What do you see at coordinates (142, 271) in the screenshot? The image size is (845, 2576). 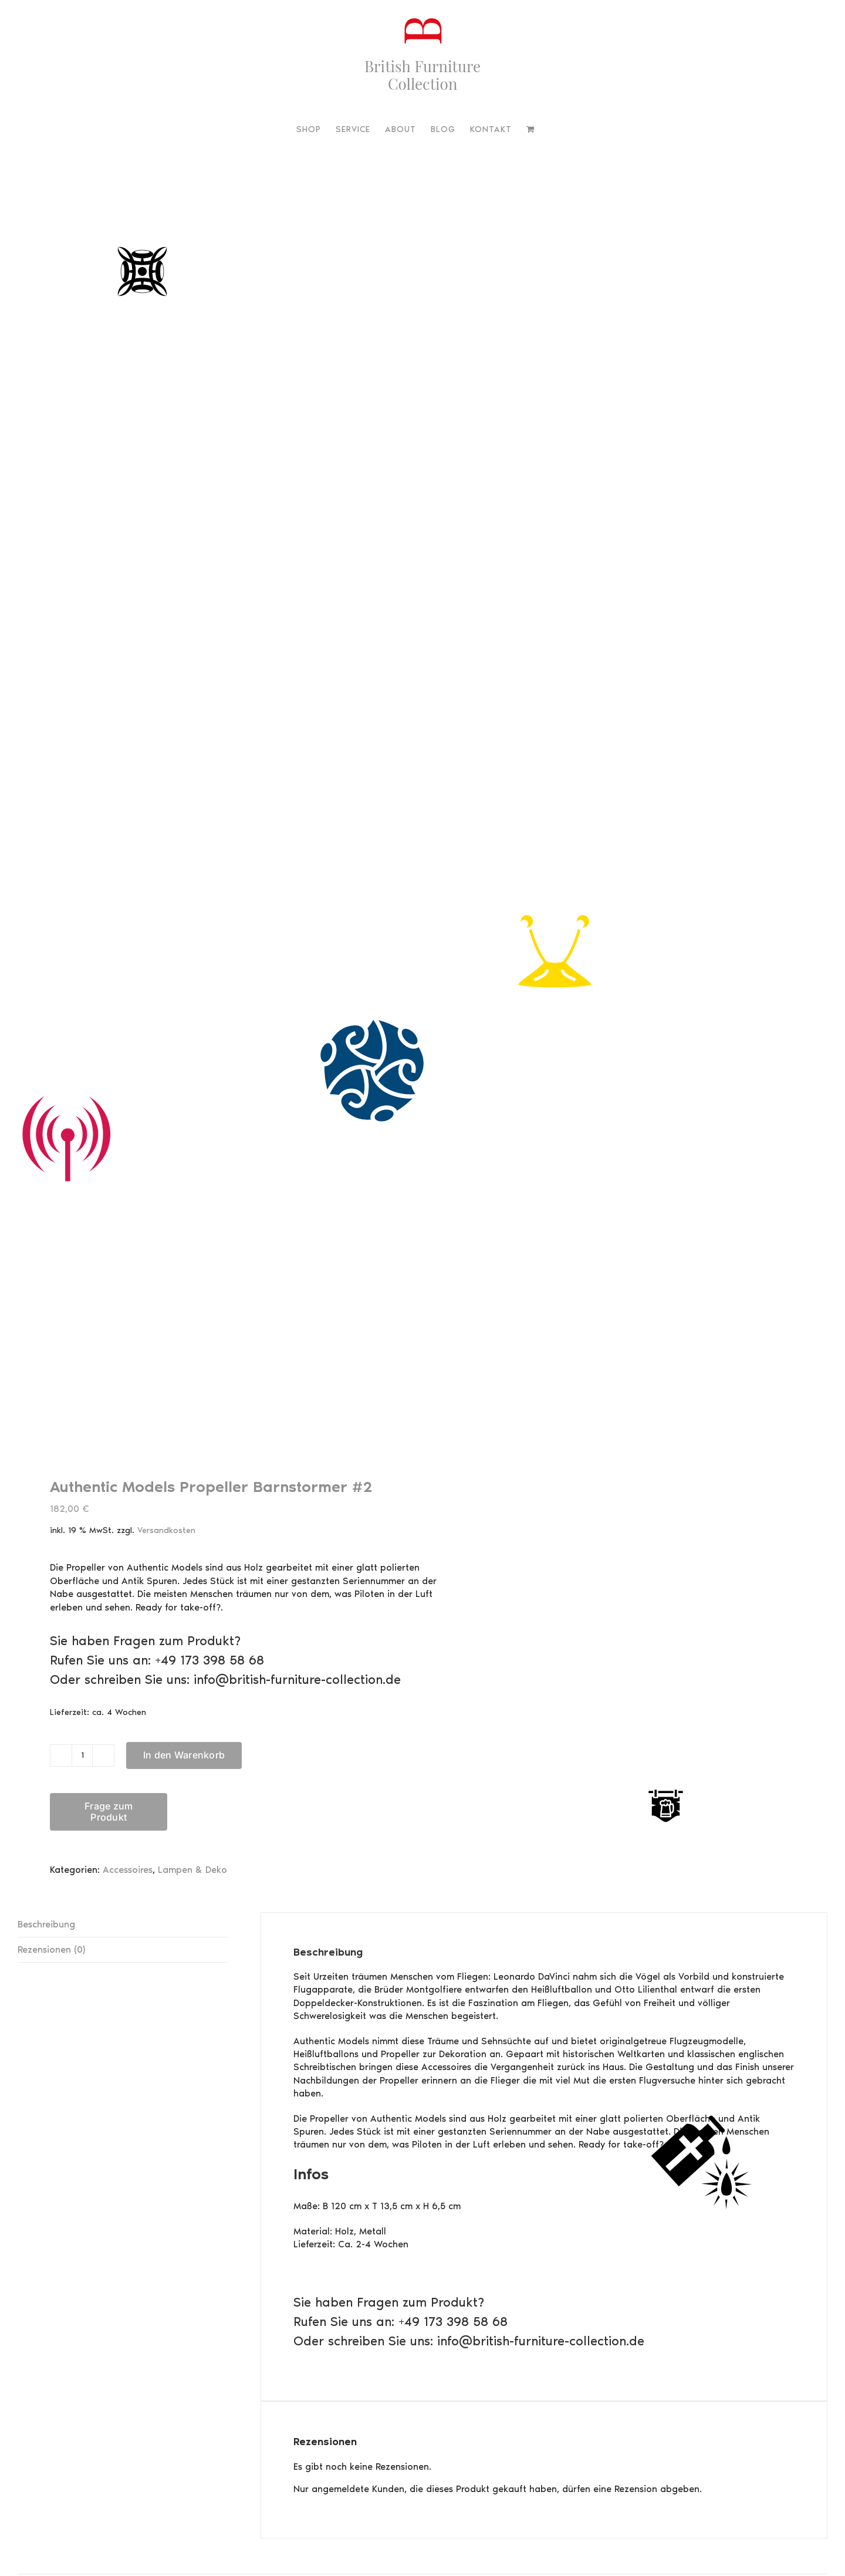 I see `decorative geometric pattern or ornamental design element` at bounding box center [142, 271].